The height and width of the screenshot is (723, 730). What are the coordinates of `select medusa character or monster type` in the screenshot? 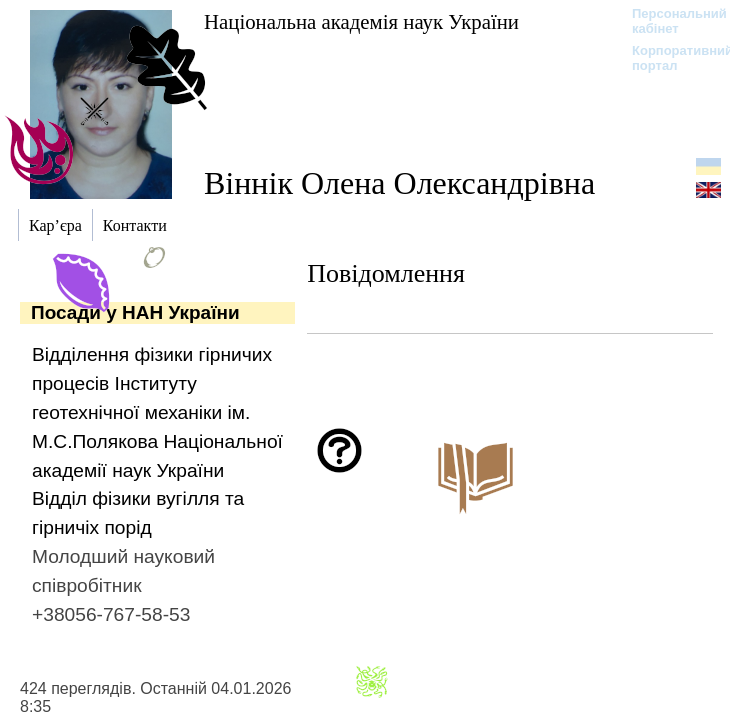 It's located at (372, 682).